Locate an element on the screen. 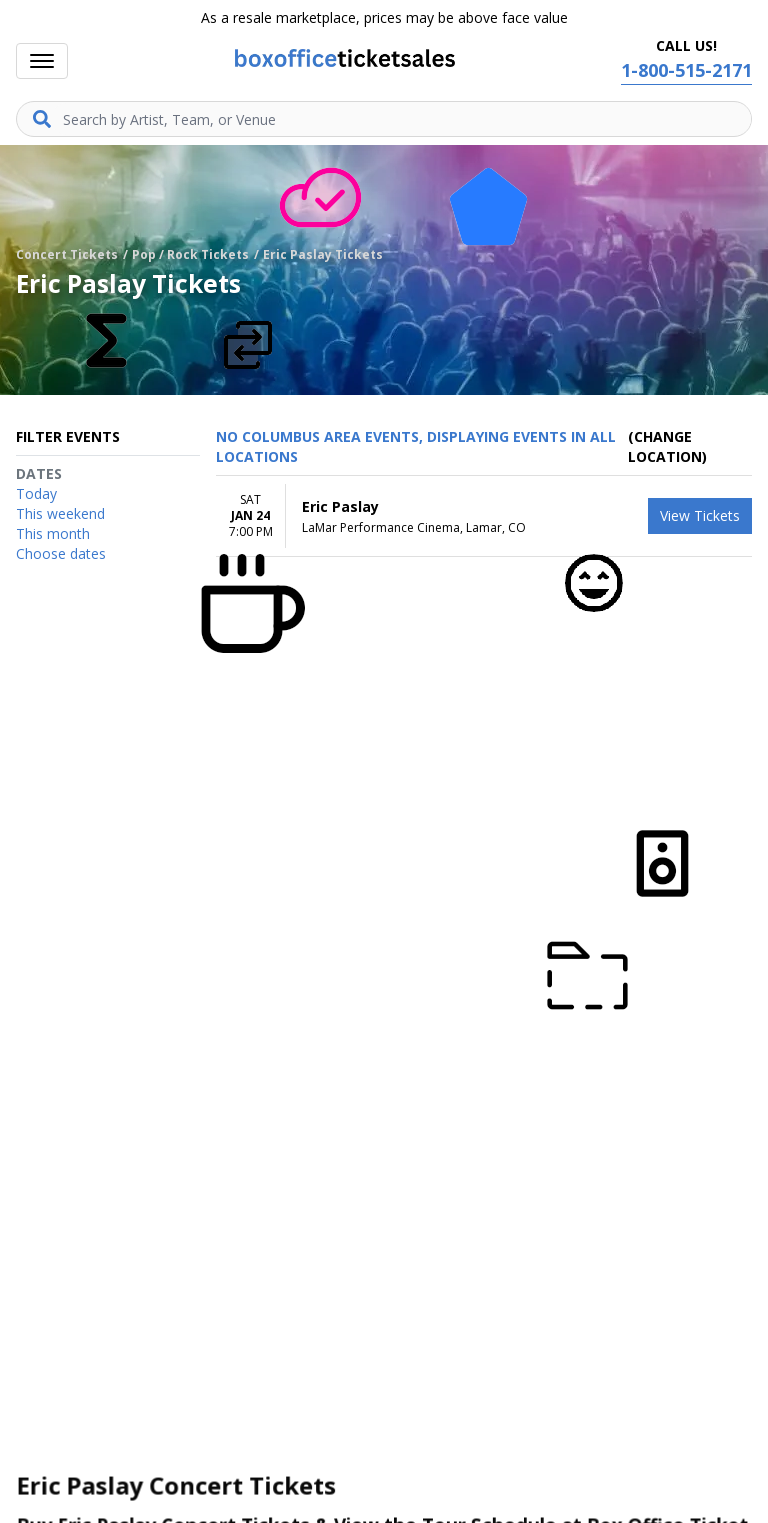  rate your experience as very satisfied is located at coordinates (594, 583).